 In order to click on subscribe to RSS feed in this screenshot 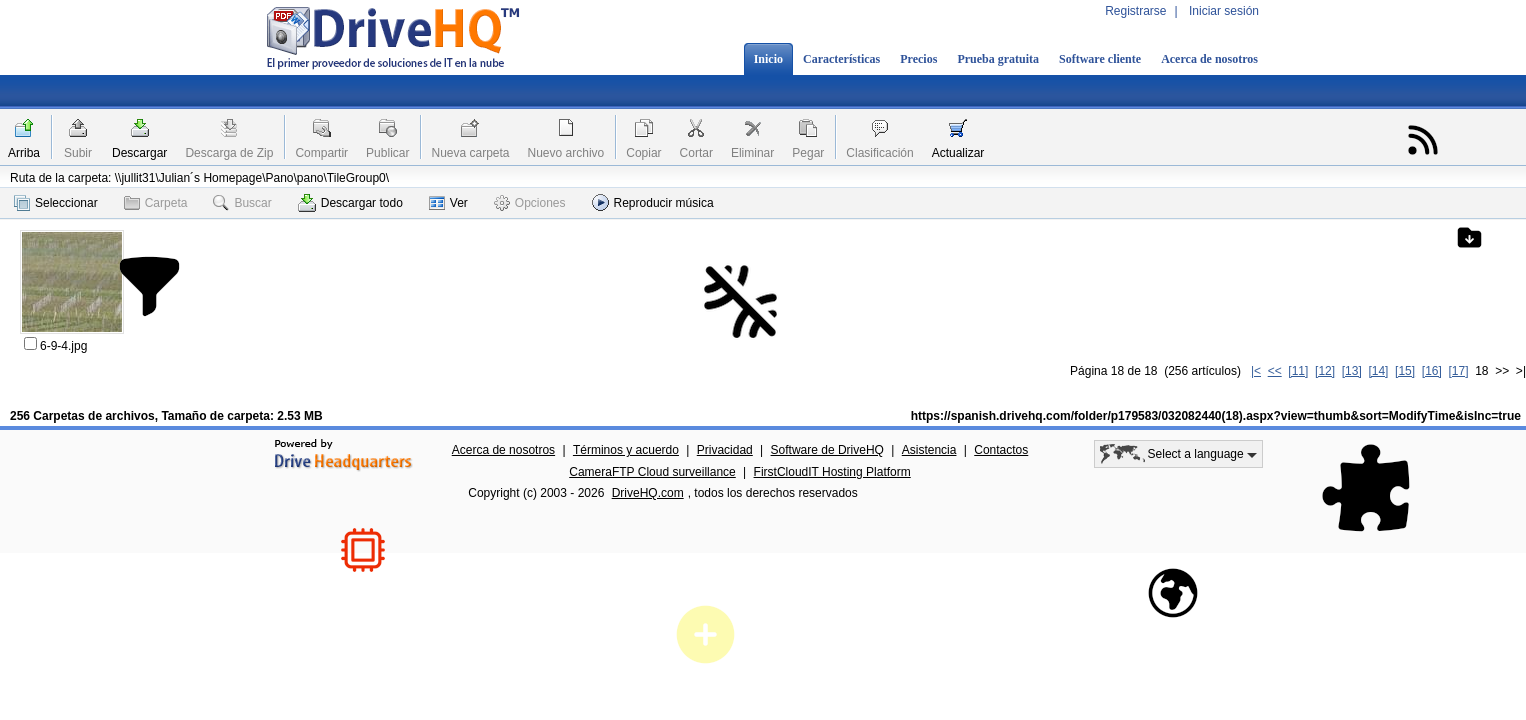, I will do `click(1423, 140)`.